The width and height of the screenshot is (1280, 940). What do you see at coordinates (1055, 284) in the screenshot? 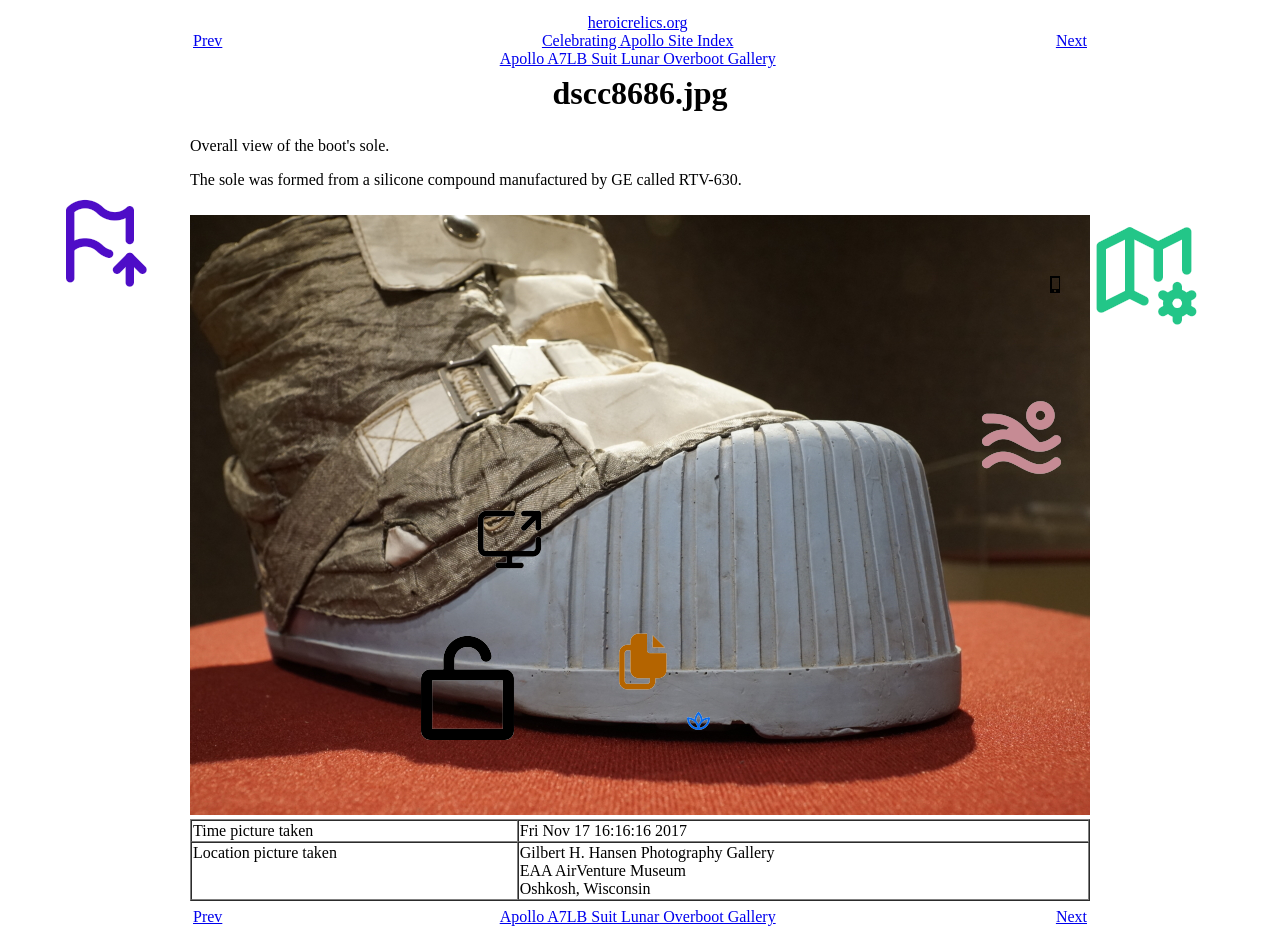
I see `indicates mobile device or smartphone` at bounding box center [1055, 284].